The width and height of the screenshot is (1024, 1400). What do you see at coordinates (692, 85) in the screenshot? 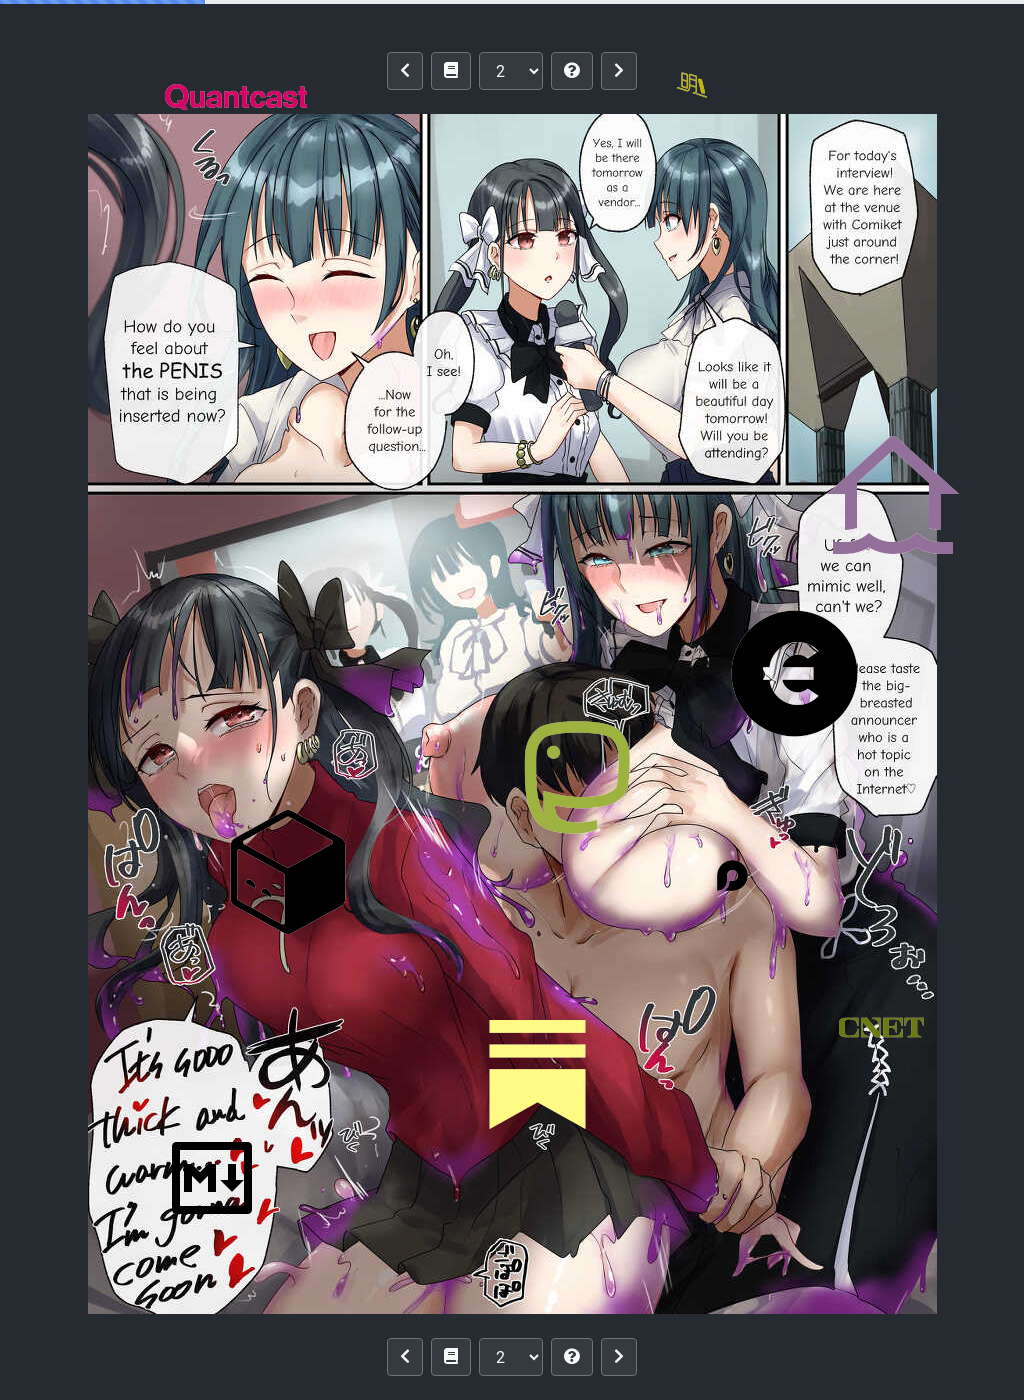
I see `open the Kenmei manga tracking app` at bounding box center [692, 85].